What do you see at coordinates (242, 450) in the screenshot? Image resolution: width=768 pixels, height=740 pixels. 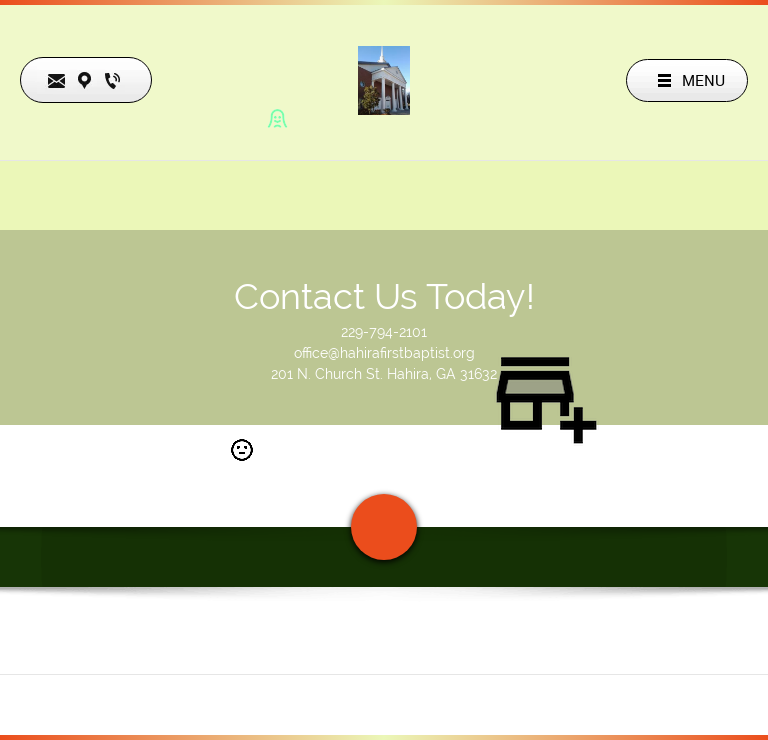 I see `indicates neutral feedback or rating` at bounding box center [242, 450].